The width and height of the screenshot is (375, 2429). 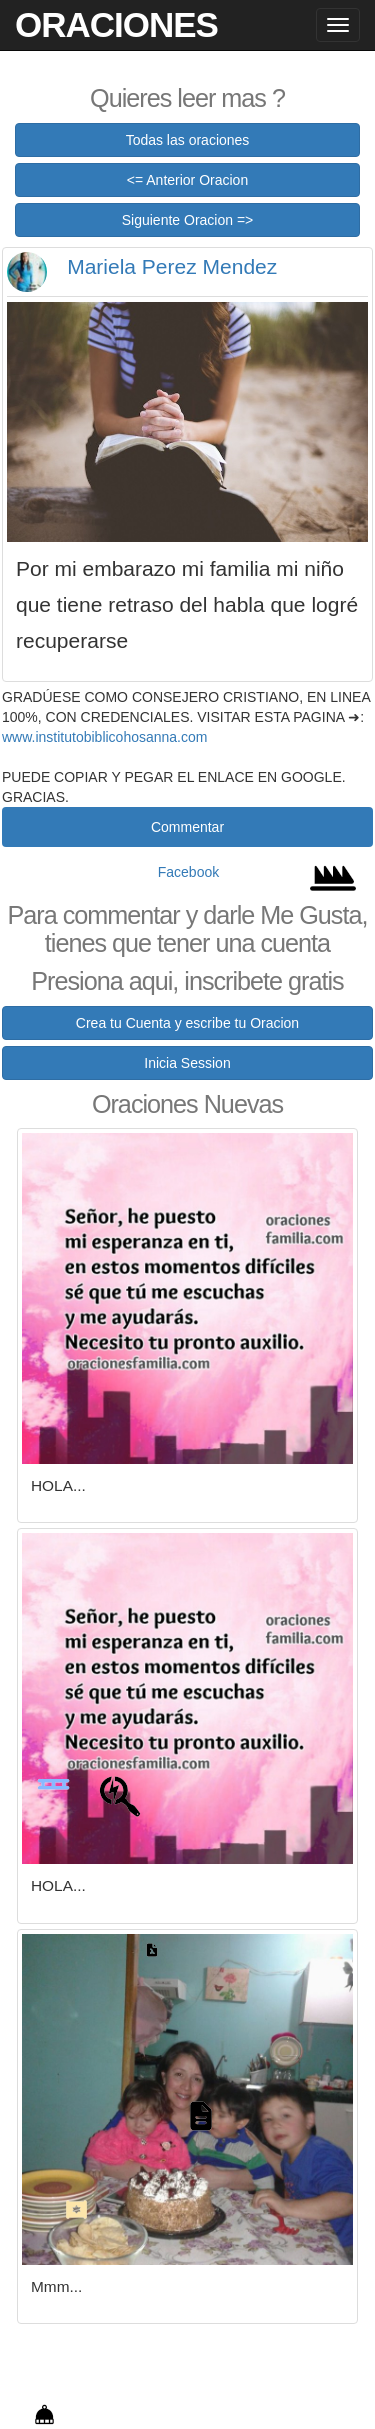 What do you see at coordinates (152, 1950) in the screenshot?
I see `open a lambda function file` at bounding box center [152, 1950].